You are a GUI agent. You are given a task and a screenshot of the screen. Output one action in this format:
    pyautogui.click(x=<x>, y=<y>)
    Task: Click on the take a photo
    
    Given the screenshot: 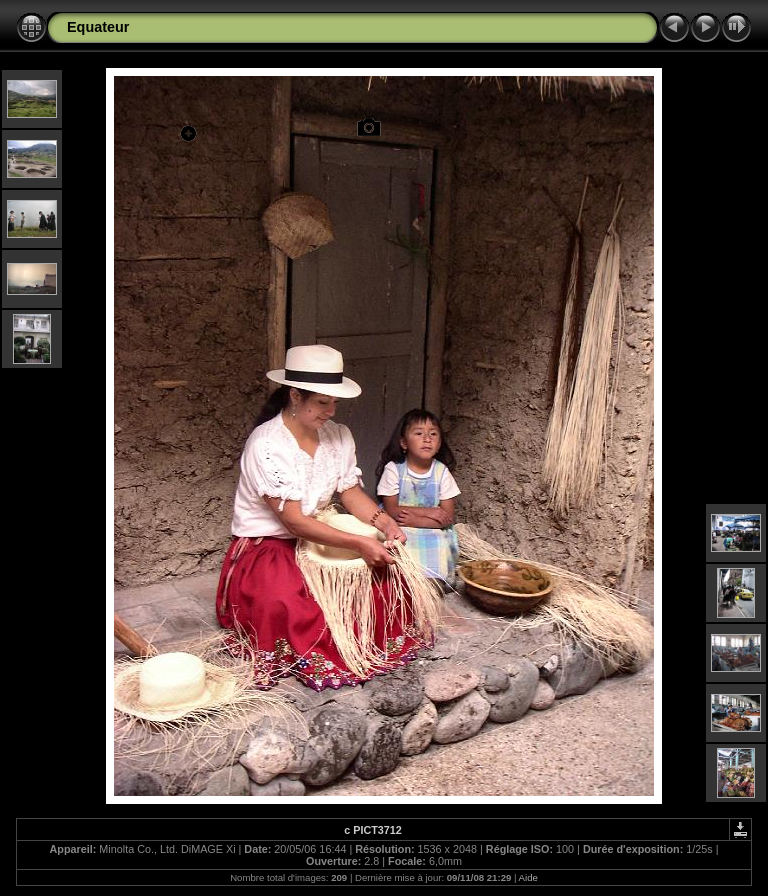 What is the action you would take?
    pyautogui.click(x=369, y=127)
    